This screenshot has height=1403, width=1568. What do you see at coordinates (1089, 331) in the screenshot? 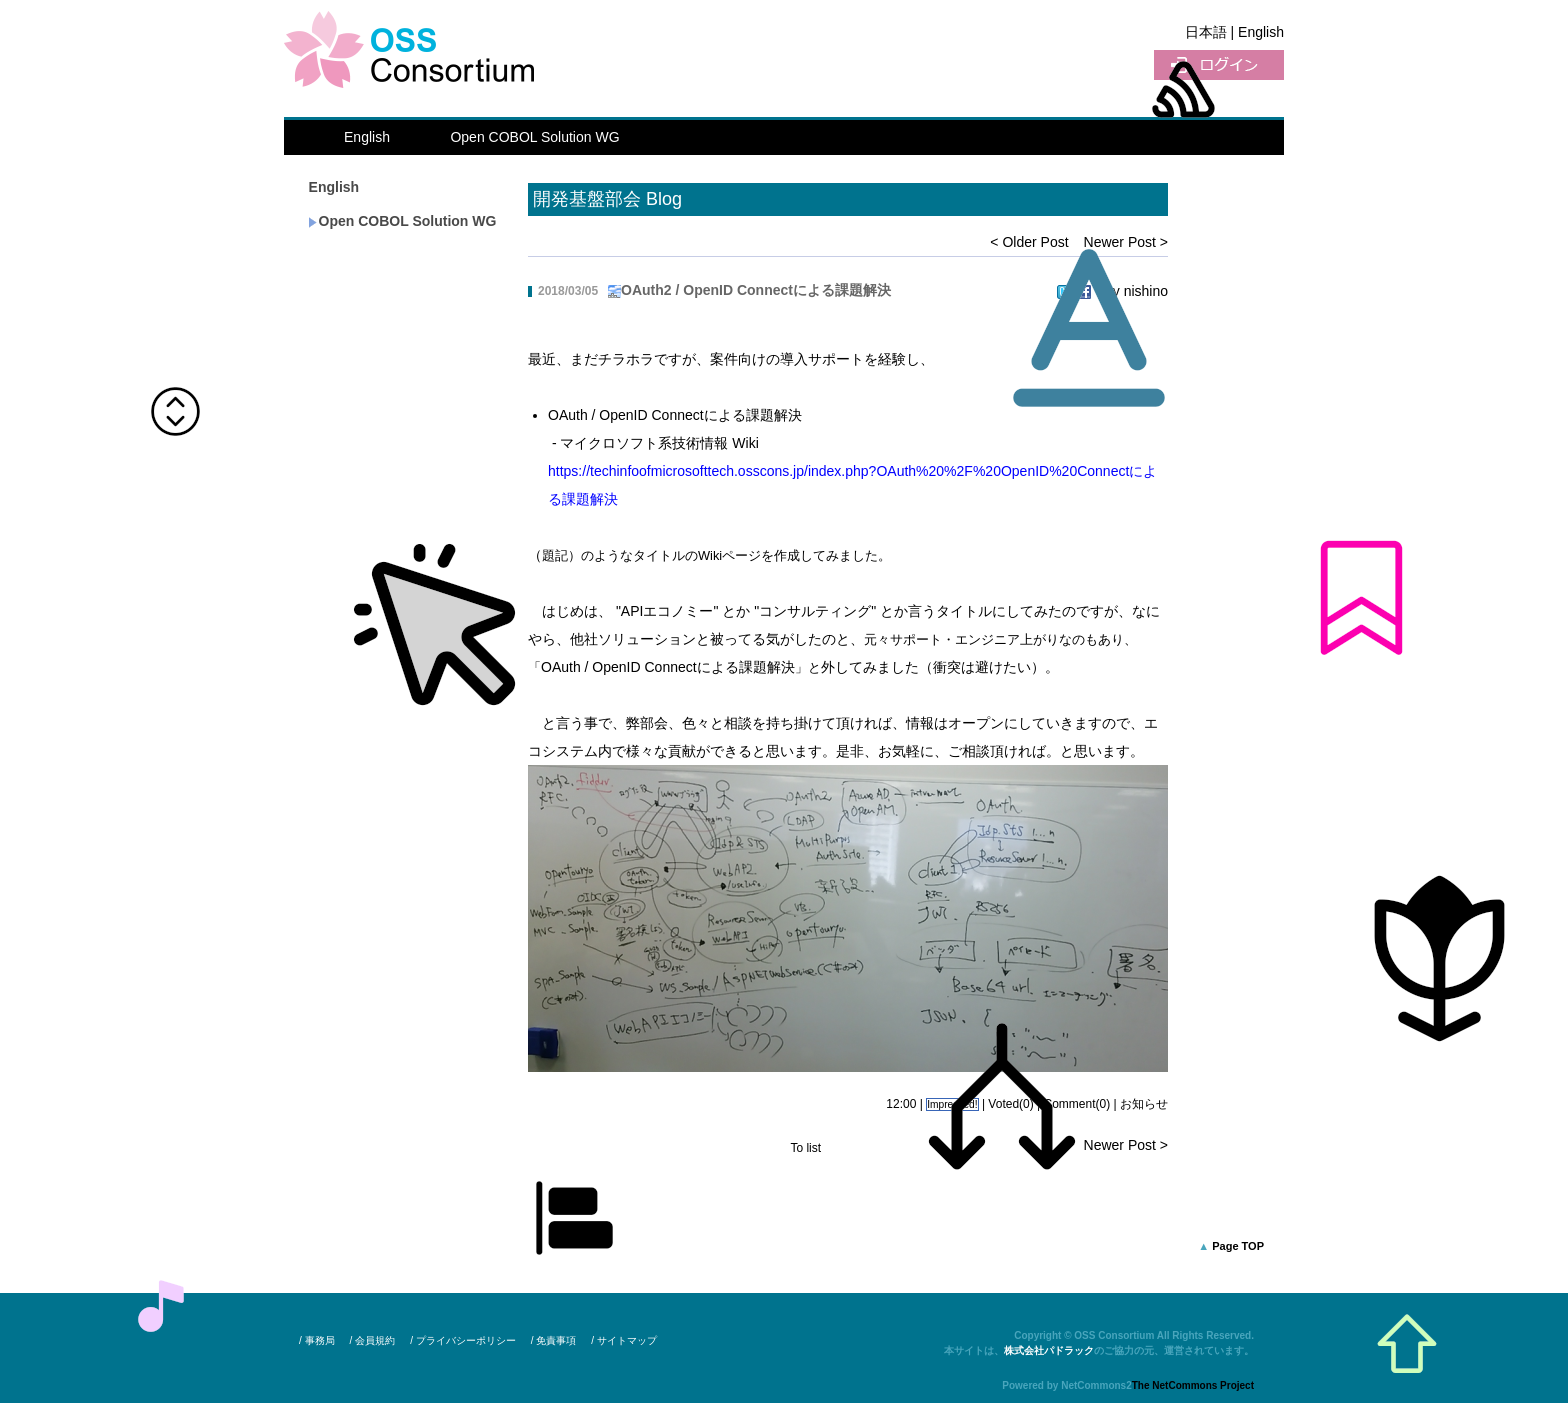
I see `apply underline formatting to text` at bounding box center [1089, 331].